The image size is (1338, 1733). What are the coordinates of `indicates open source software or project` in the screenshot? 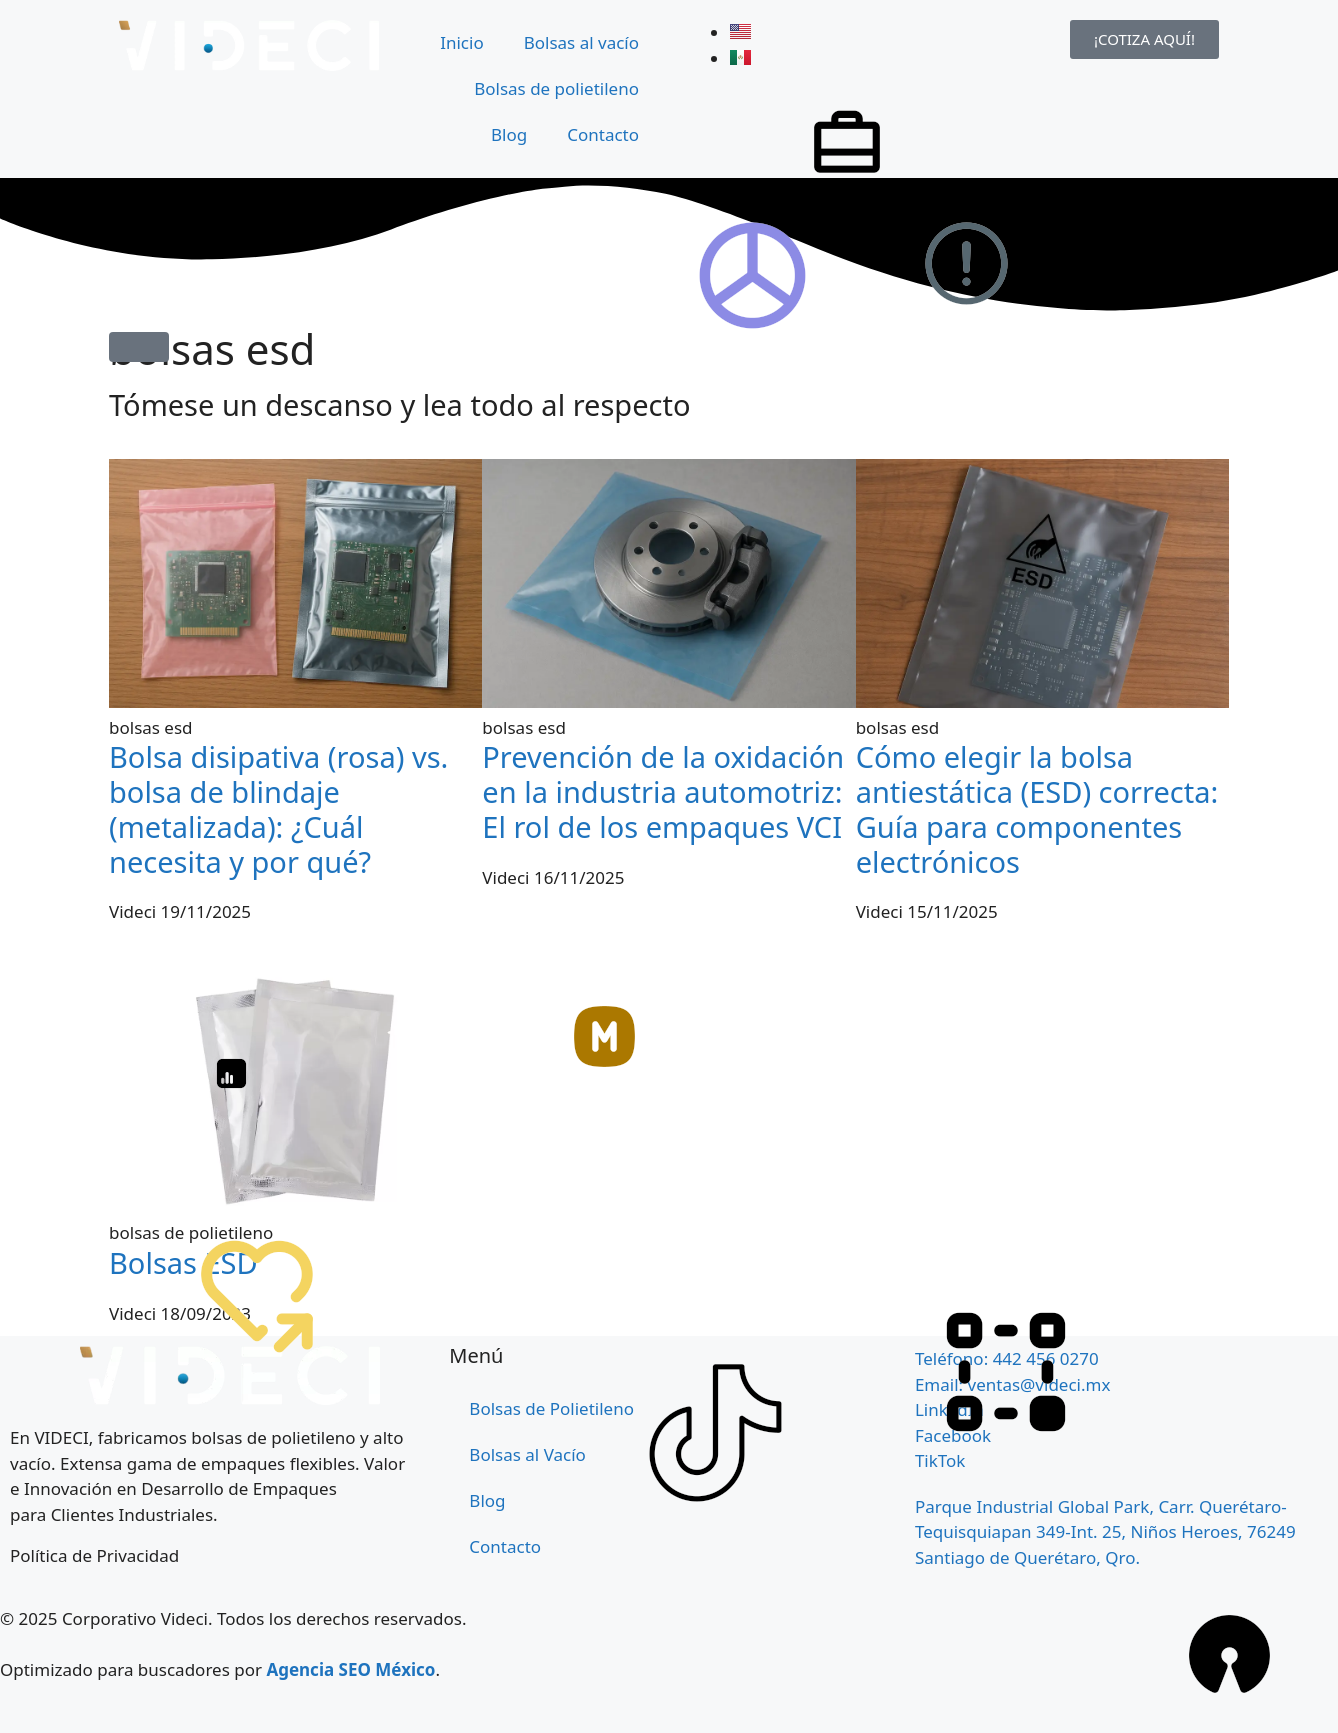 It's located at (1229, 1655).